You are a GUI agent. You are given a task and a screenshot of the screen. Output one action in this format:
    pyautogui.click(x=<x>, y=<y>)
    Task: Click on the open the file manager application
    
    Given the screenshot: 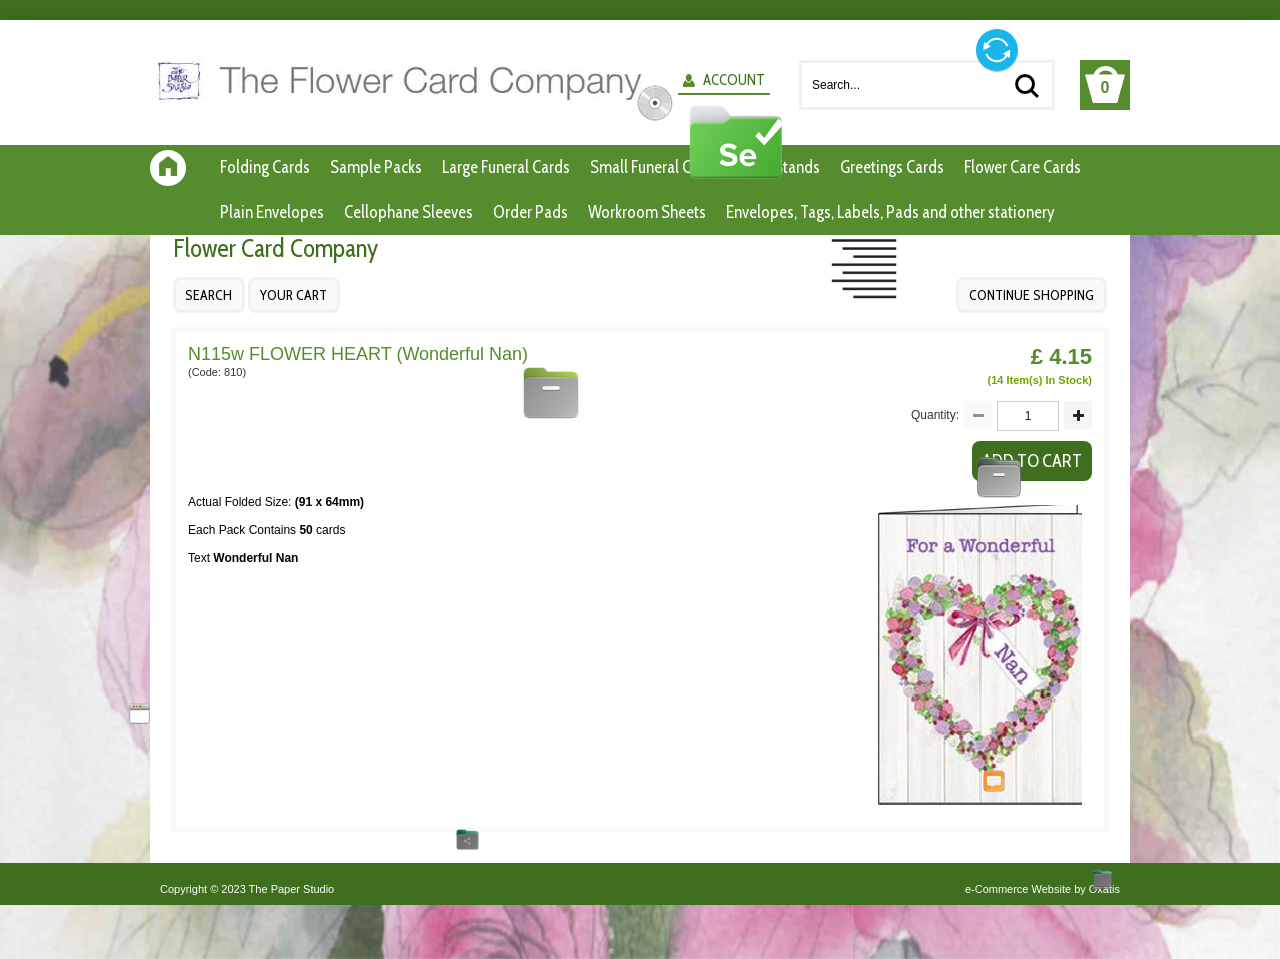 What is the action you would take?
    pyautogui.click(x=999, y=477)
    